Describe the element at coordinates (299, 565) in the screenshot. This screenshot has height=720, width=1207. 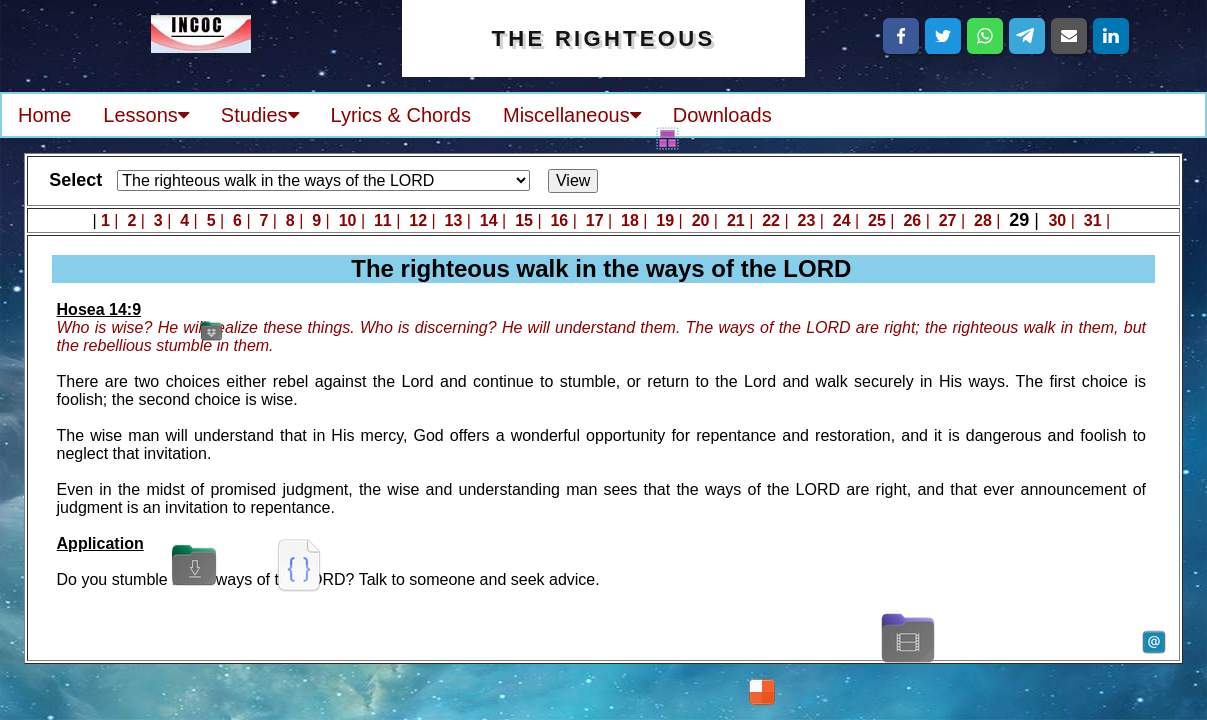
I see `a CSS stylesheet file` at that location.